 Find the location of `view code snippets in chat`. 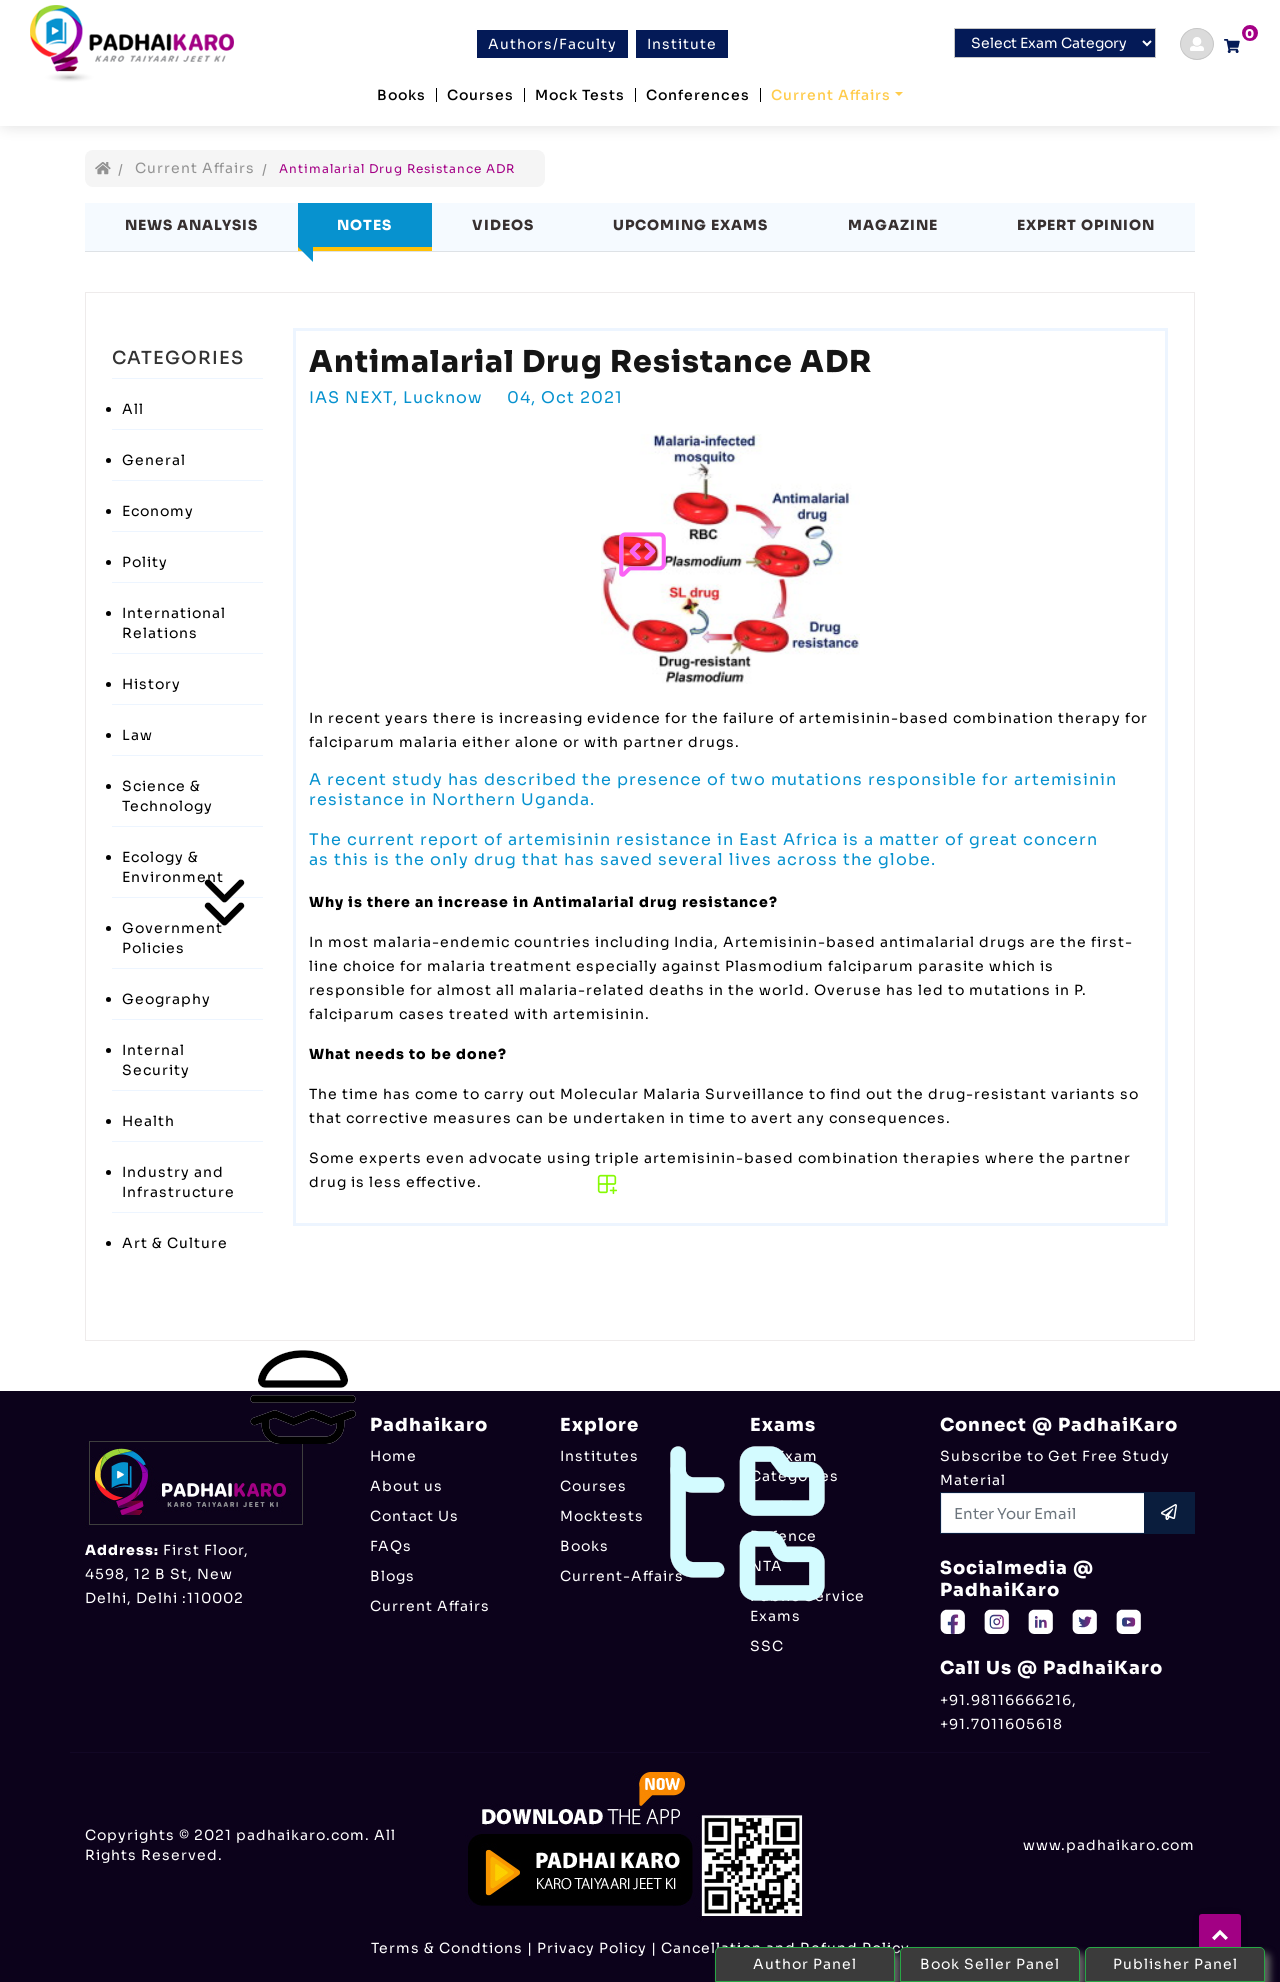

view code snippets in chat is located at coordinates (642, 553).